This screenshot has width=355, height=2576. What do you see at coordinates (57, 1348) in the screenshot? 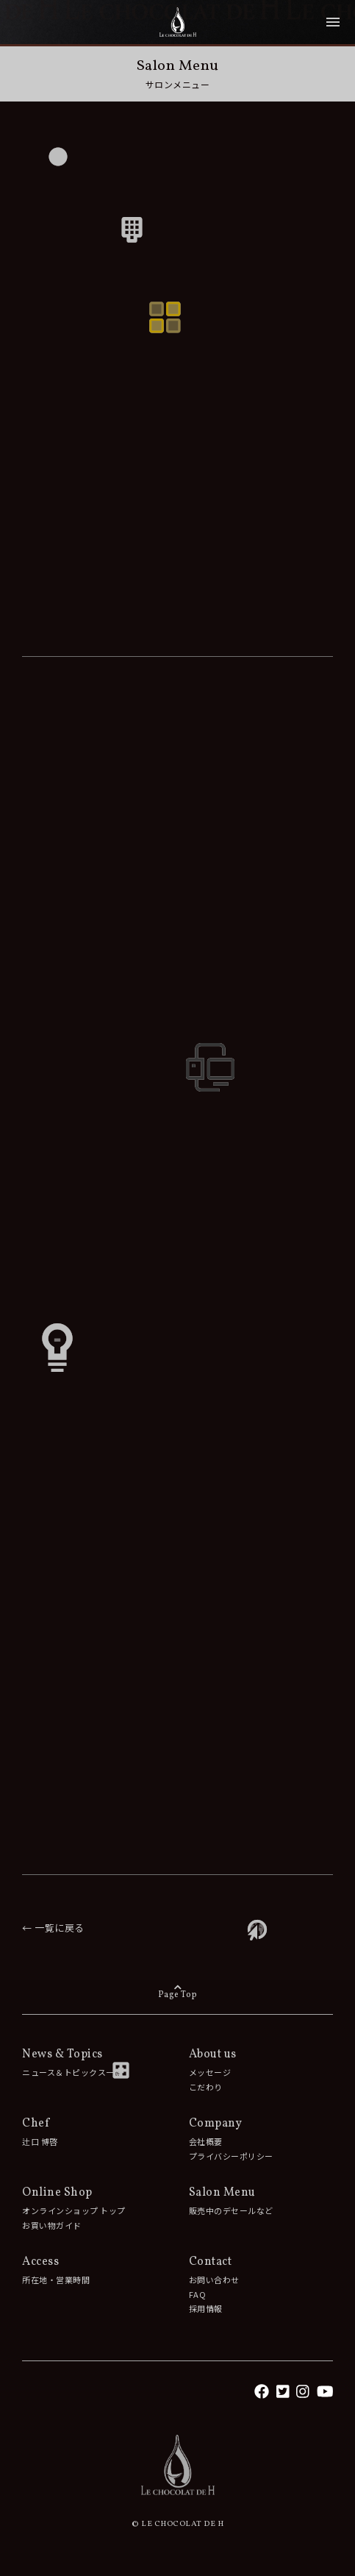
I see `view information or help details` at bounding box center [57, 1348].